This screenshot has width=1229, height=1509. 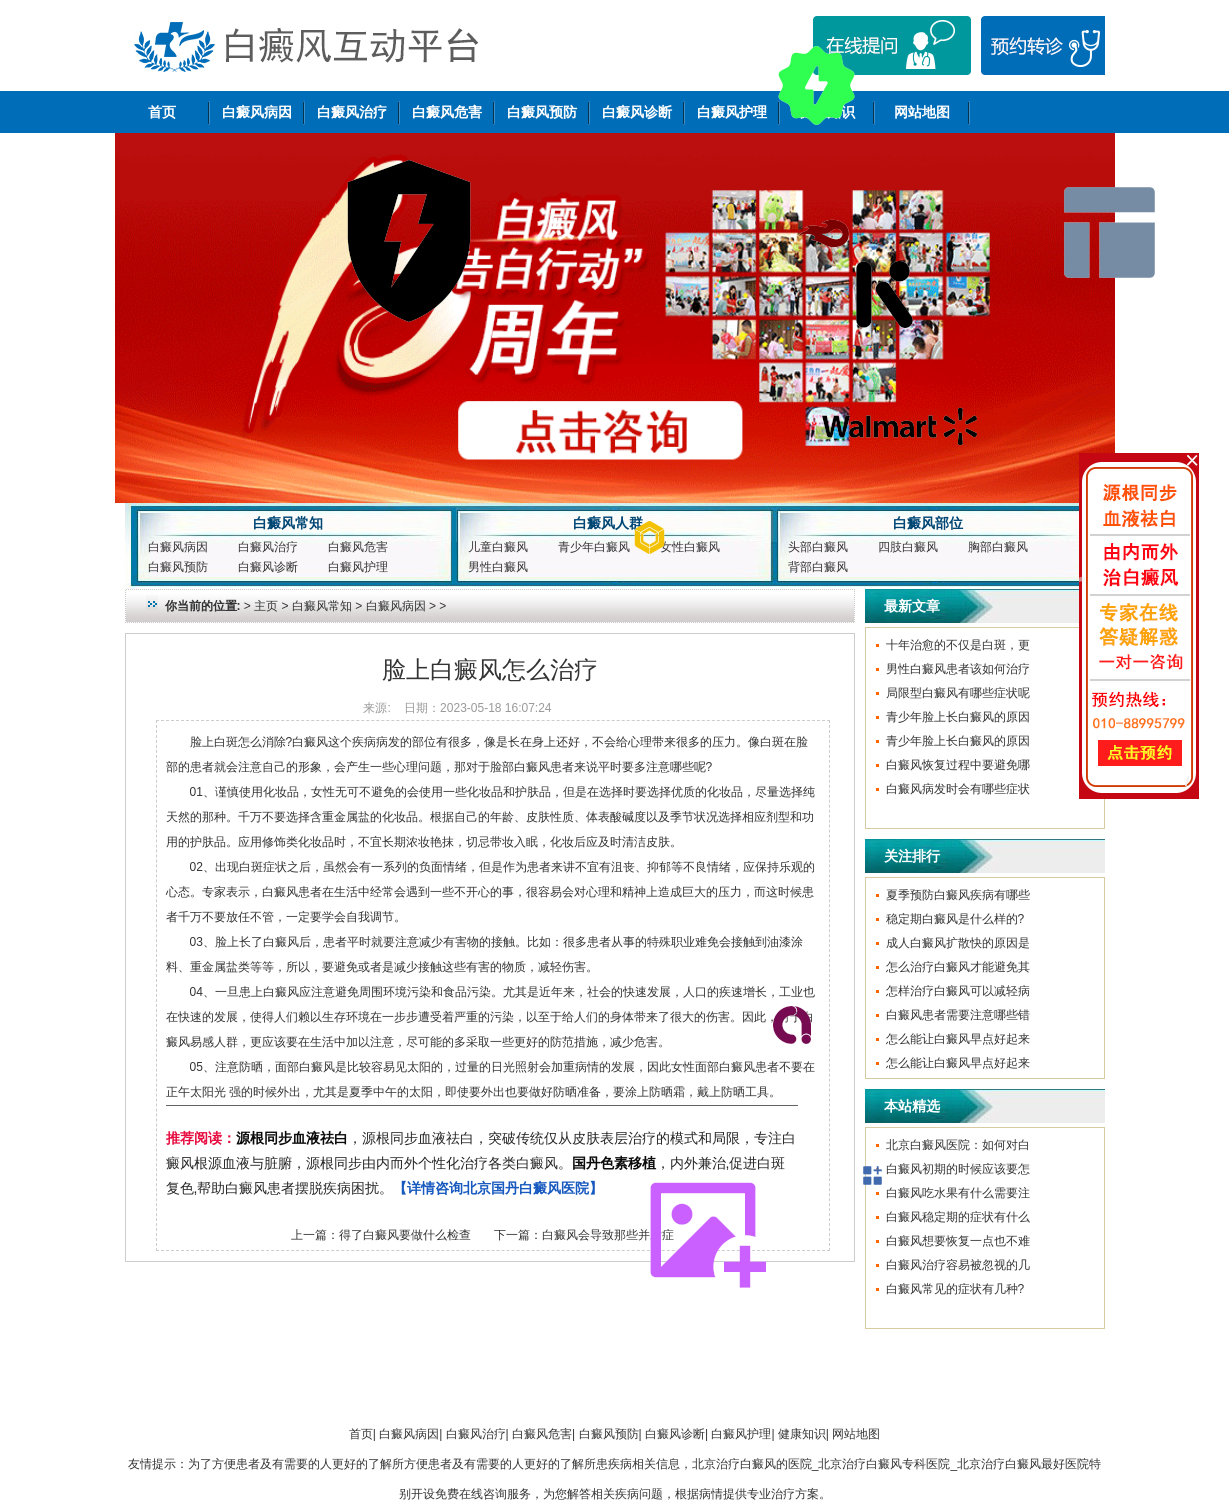 What do you see at coordinates (899, 426) in the screenshot?
I see `open the Walmart app` at bounding box center [899, 426].